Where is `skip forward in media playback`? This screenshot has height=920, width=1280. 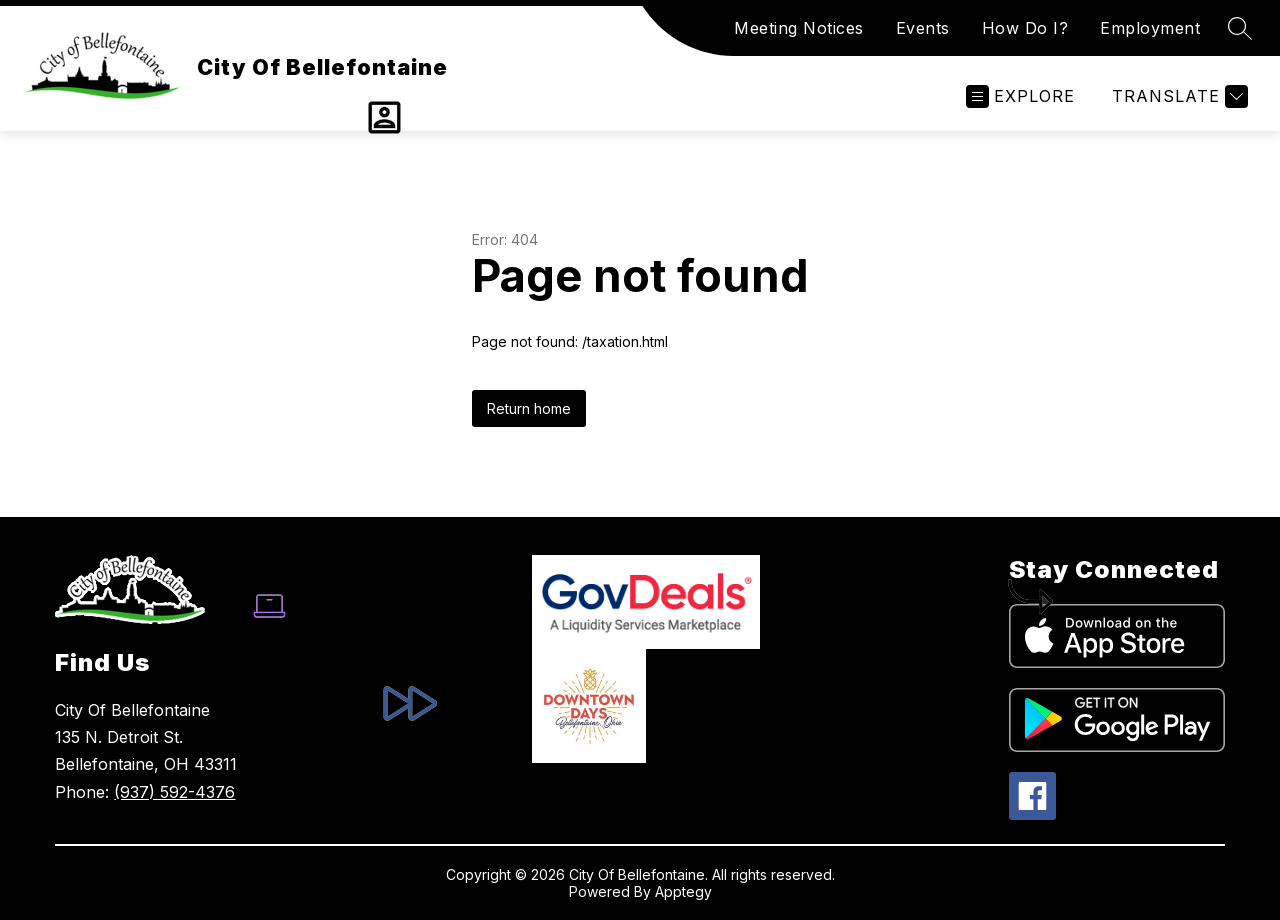
skip forward in media playback is located at coordinates (406, 703).